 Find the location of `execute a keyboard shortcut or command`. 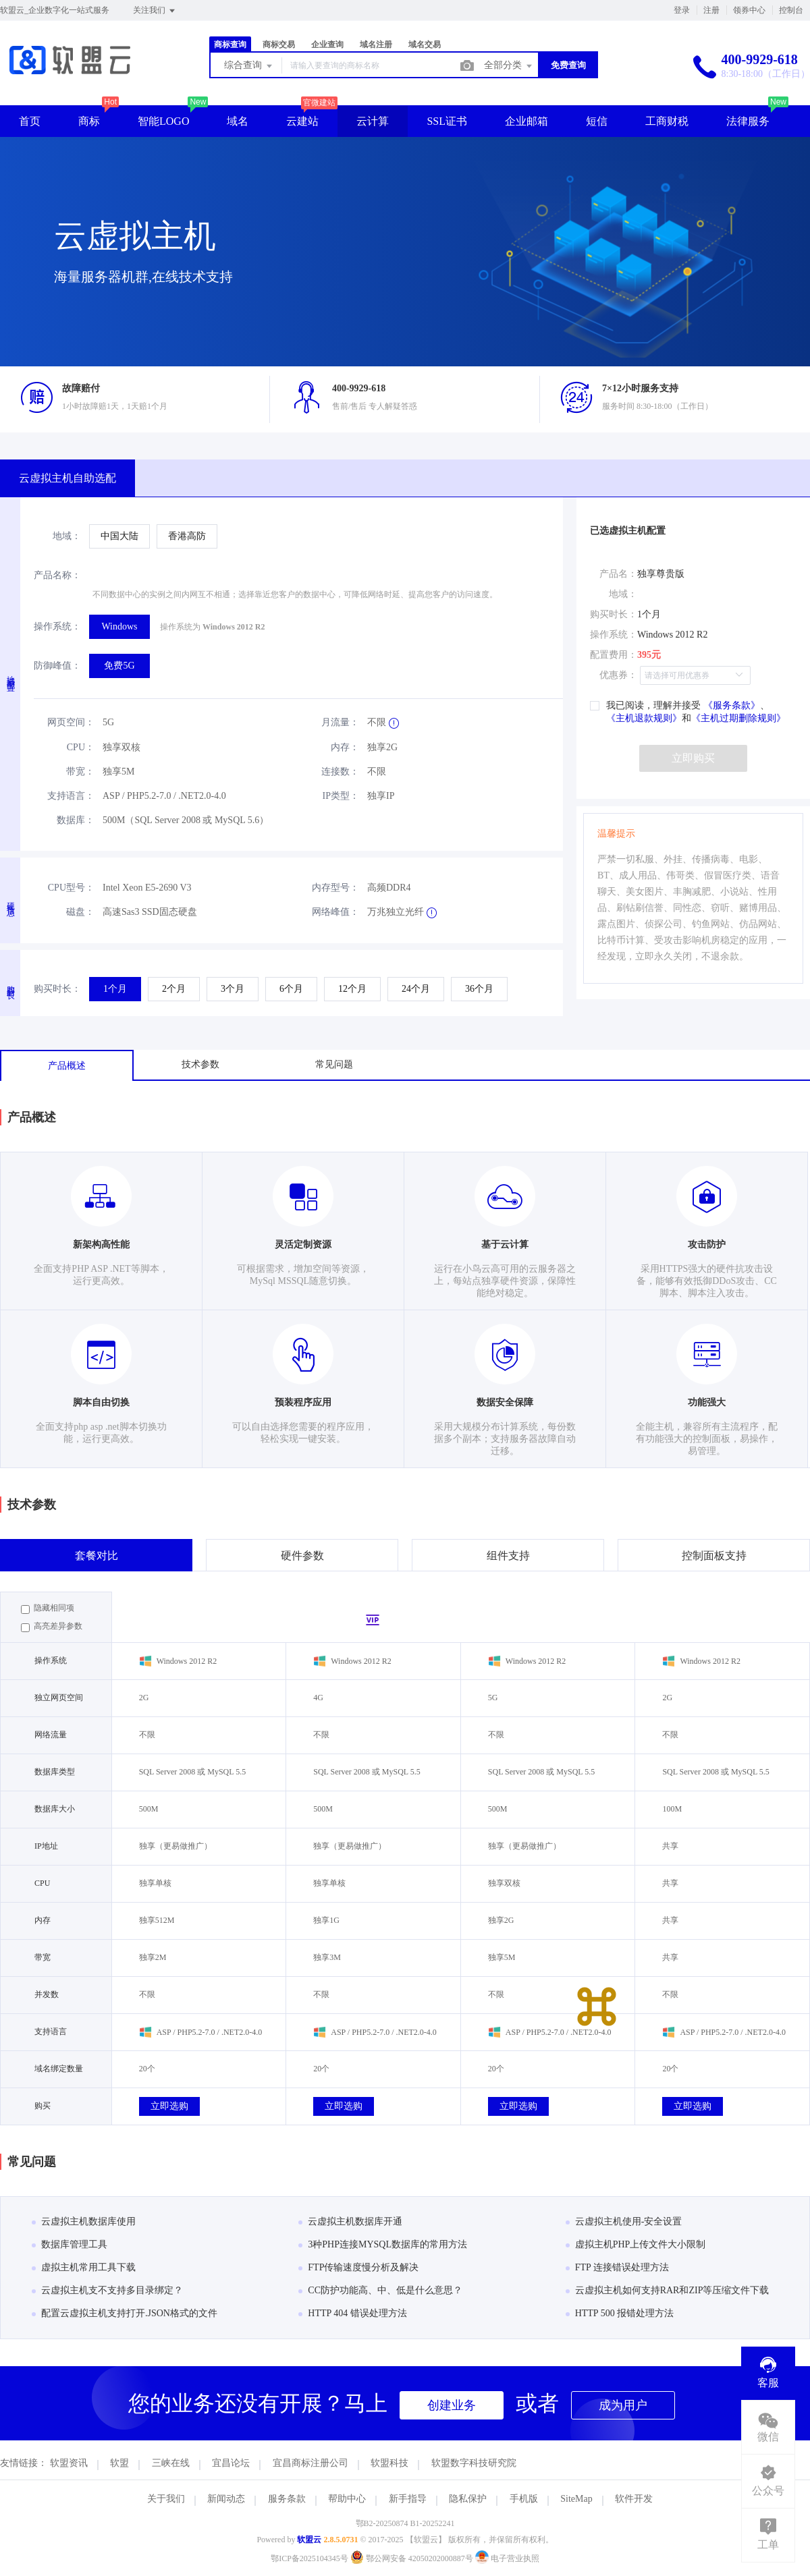

execute a keyboard shortcut or command is located at coordinates (597, 2007).